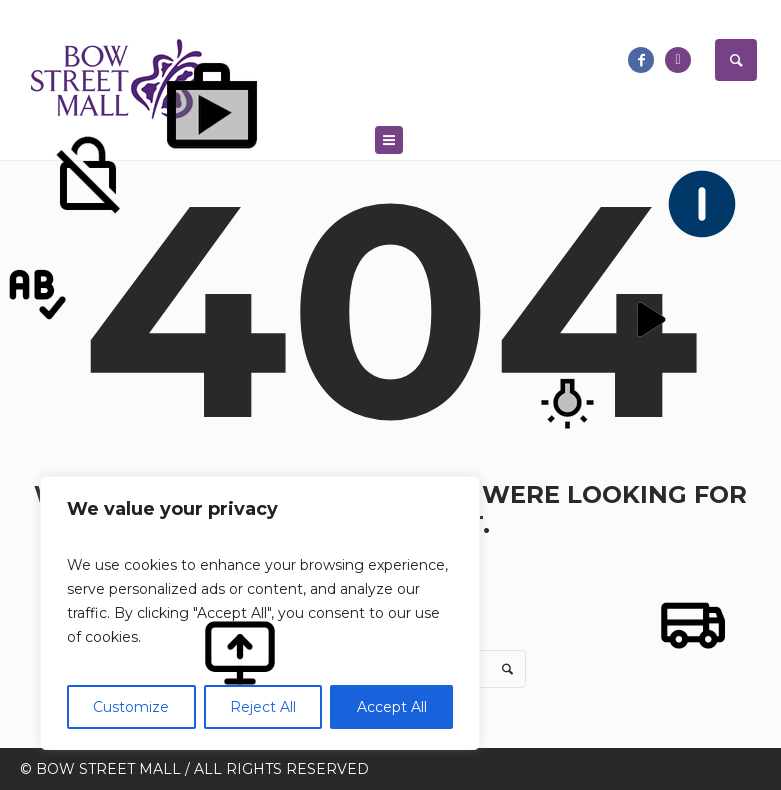 The width and height of the screenshot is (781, 790). I want to click on check spelling and grammar, so click(36, 293).